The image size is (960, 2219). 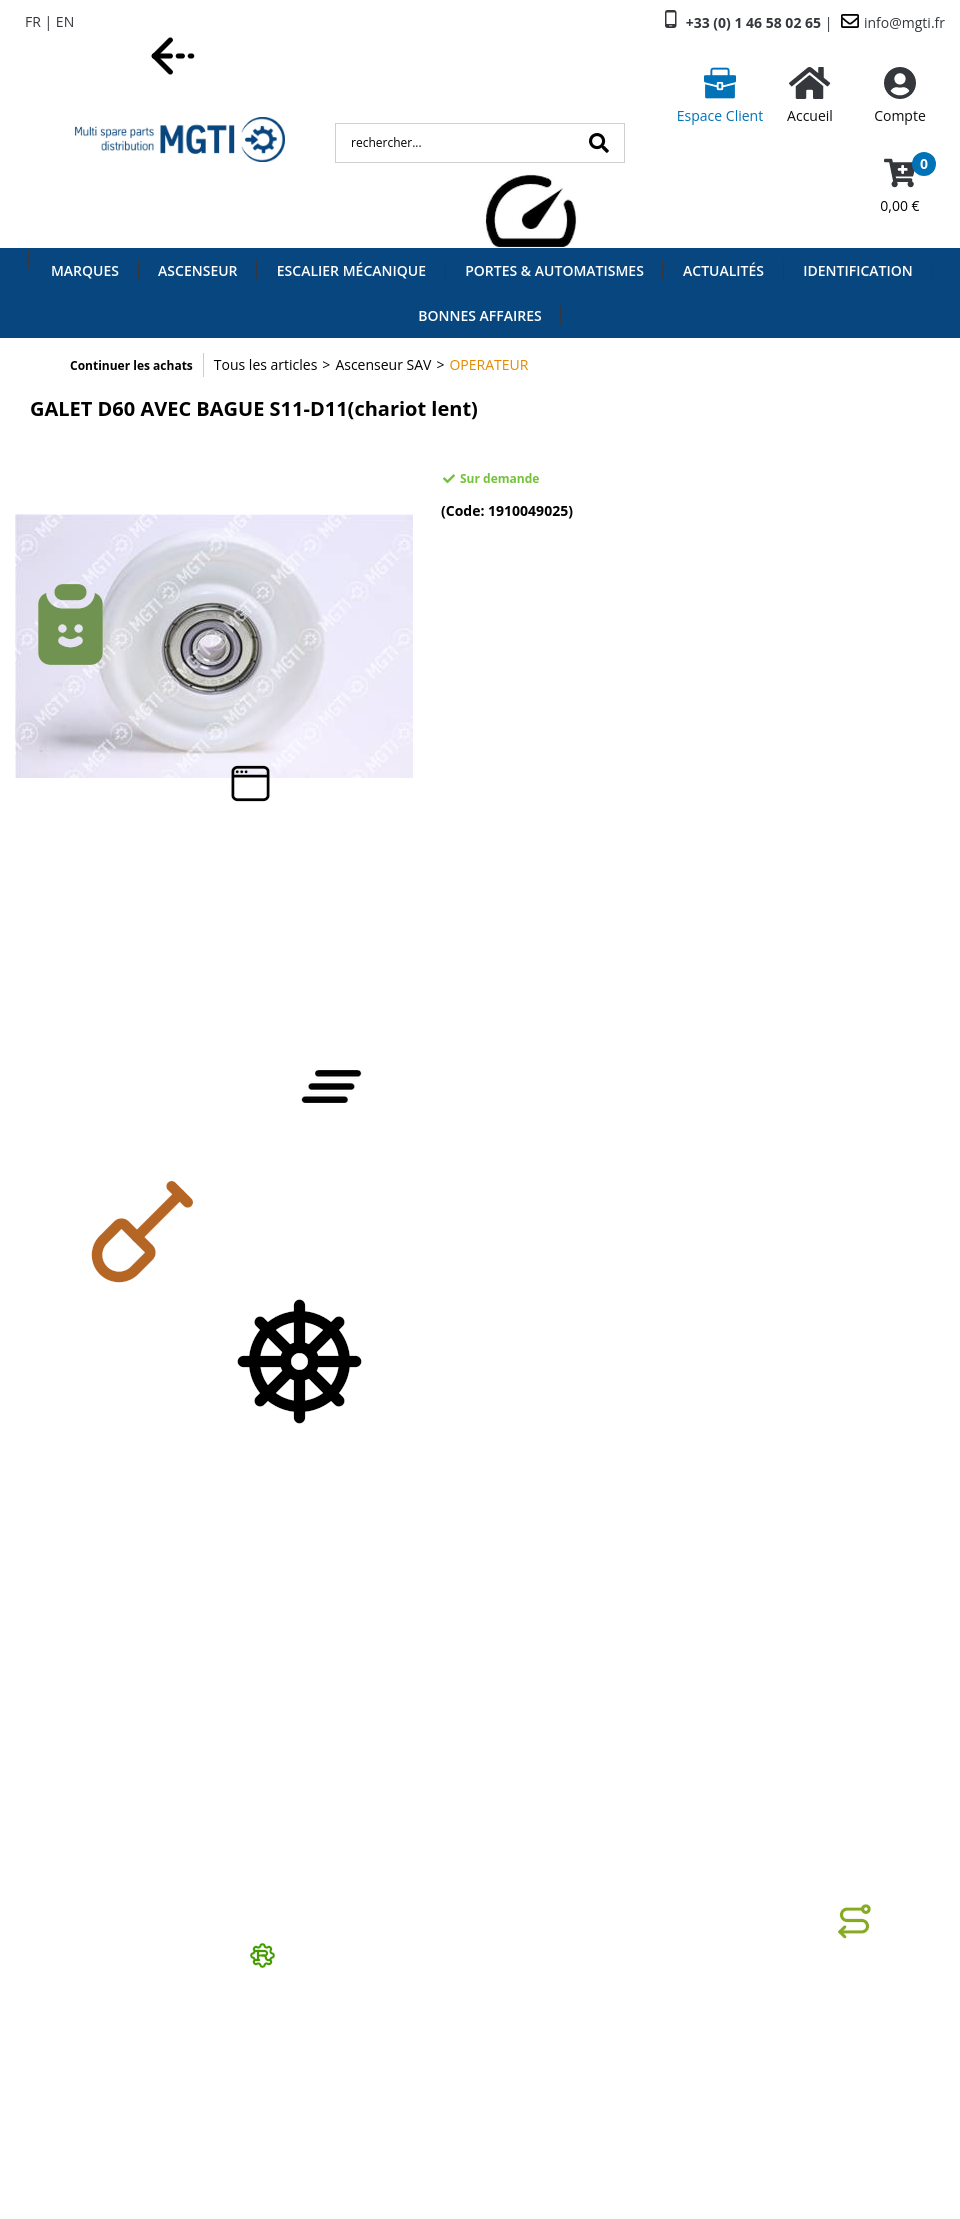 I want to click on go back with unsaved progress, so click(x=173, y=56).